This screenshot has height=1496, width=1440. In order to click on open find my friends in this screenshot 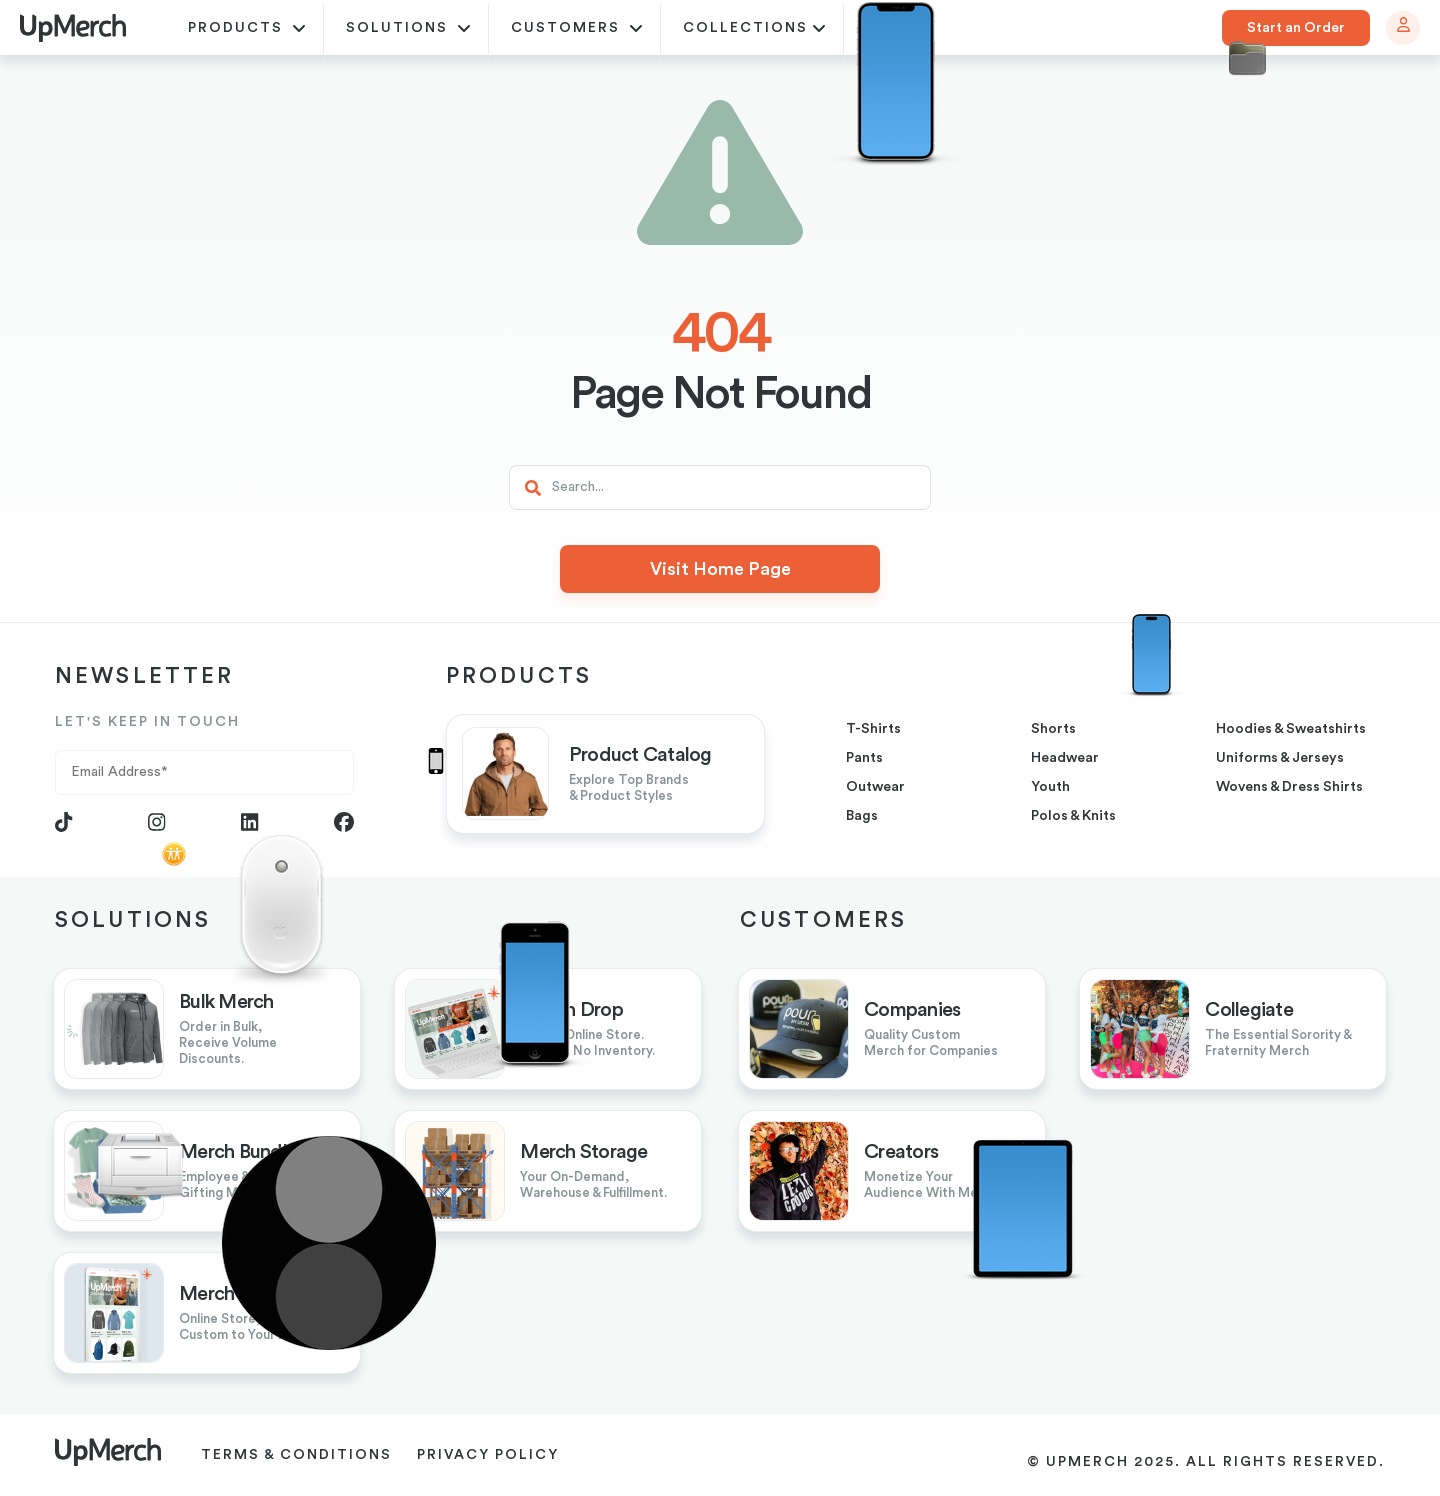, I will do `click(174, 854)`.